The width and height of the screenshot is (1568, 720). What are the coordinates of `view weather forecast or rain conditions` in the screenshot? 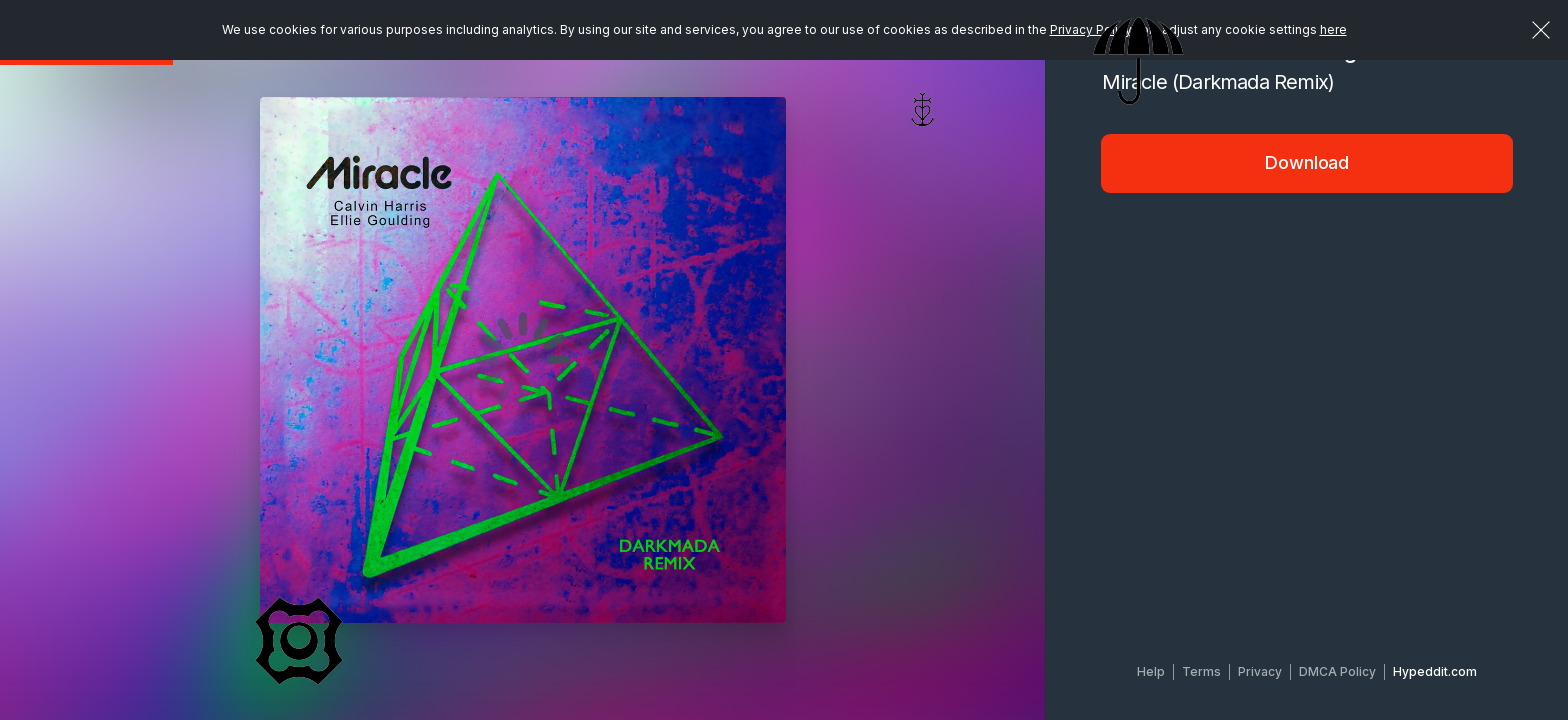 It's located at (1138, 60).